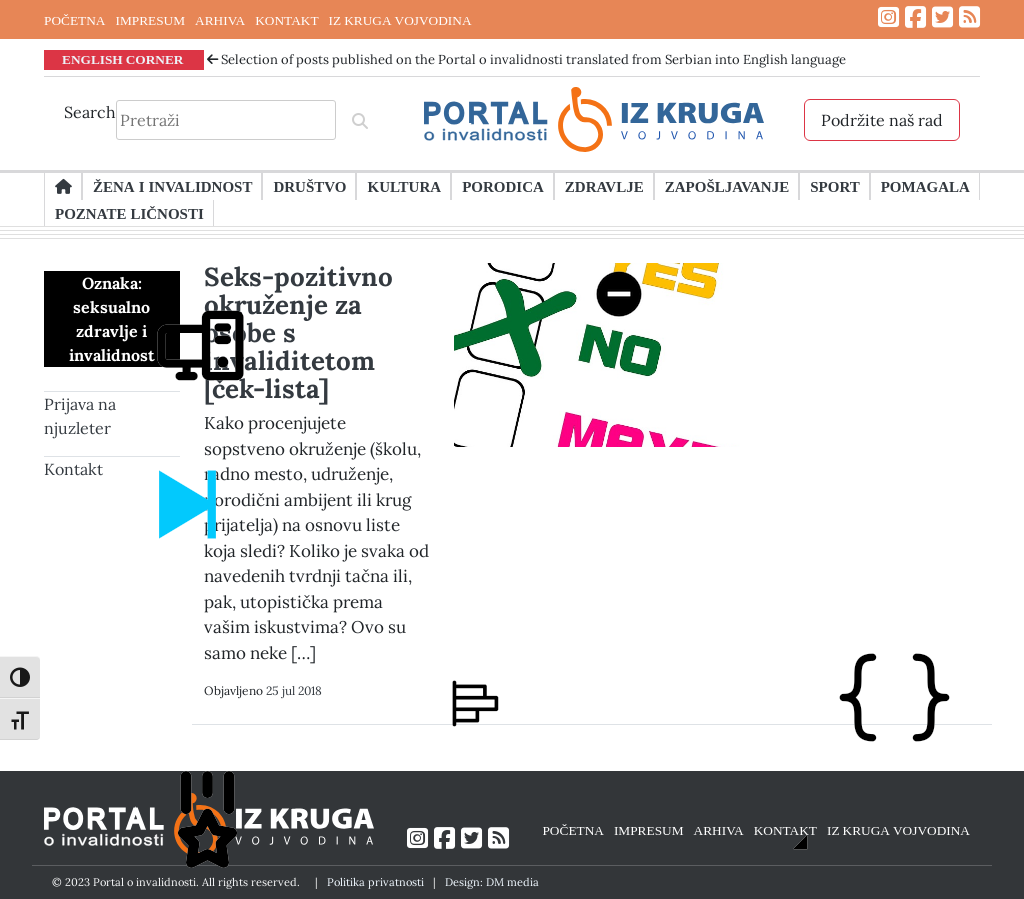  Describe the element at coordinates (894, 697) in the screenshot. I see `view or edit code` at that location.